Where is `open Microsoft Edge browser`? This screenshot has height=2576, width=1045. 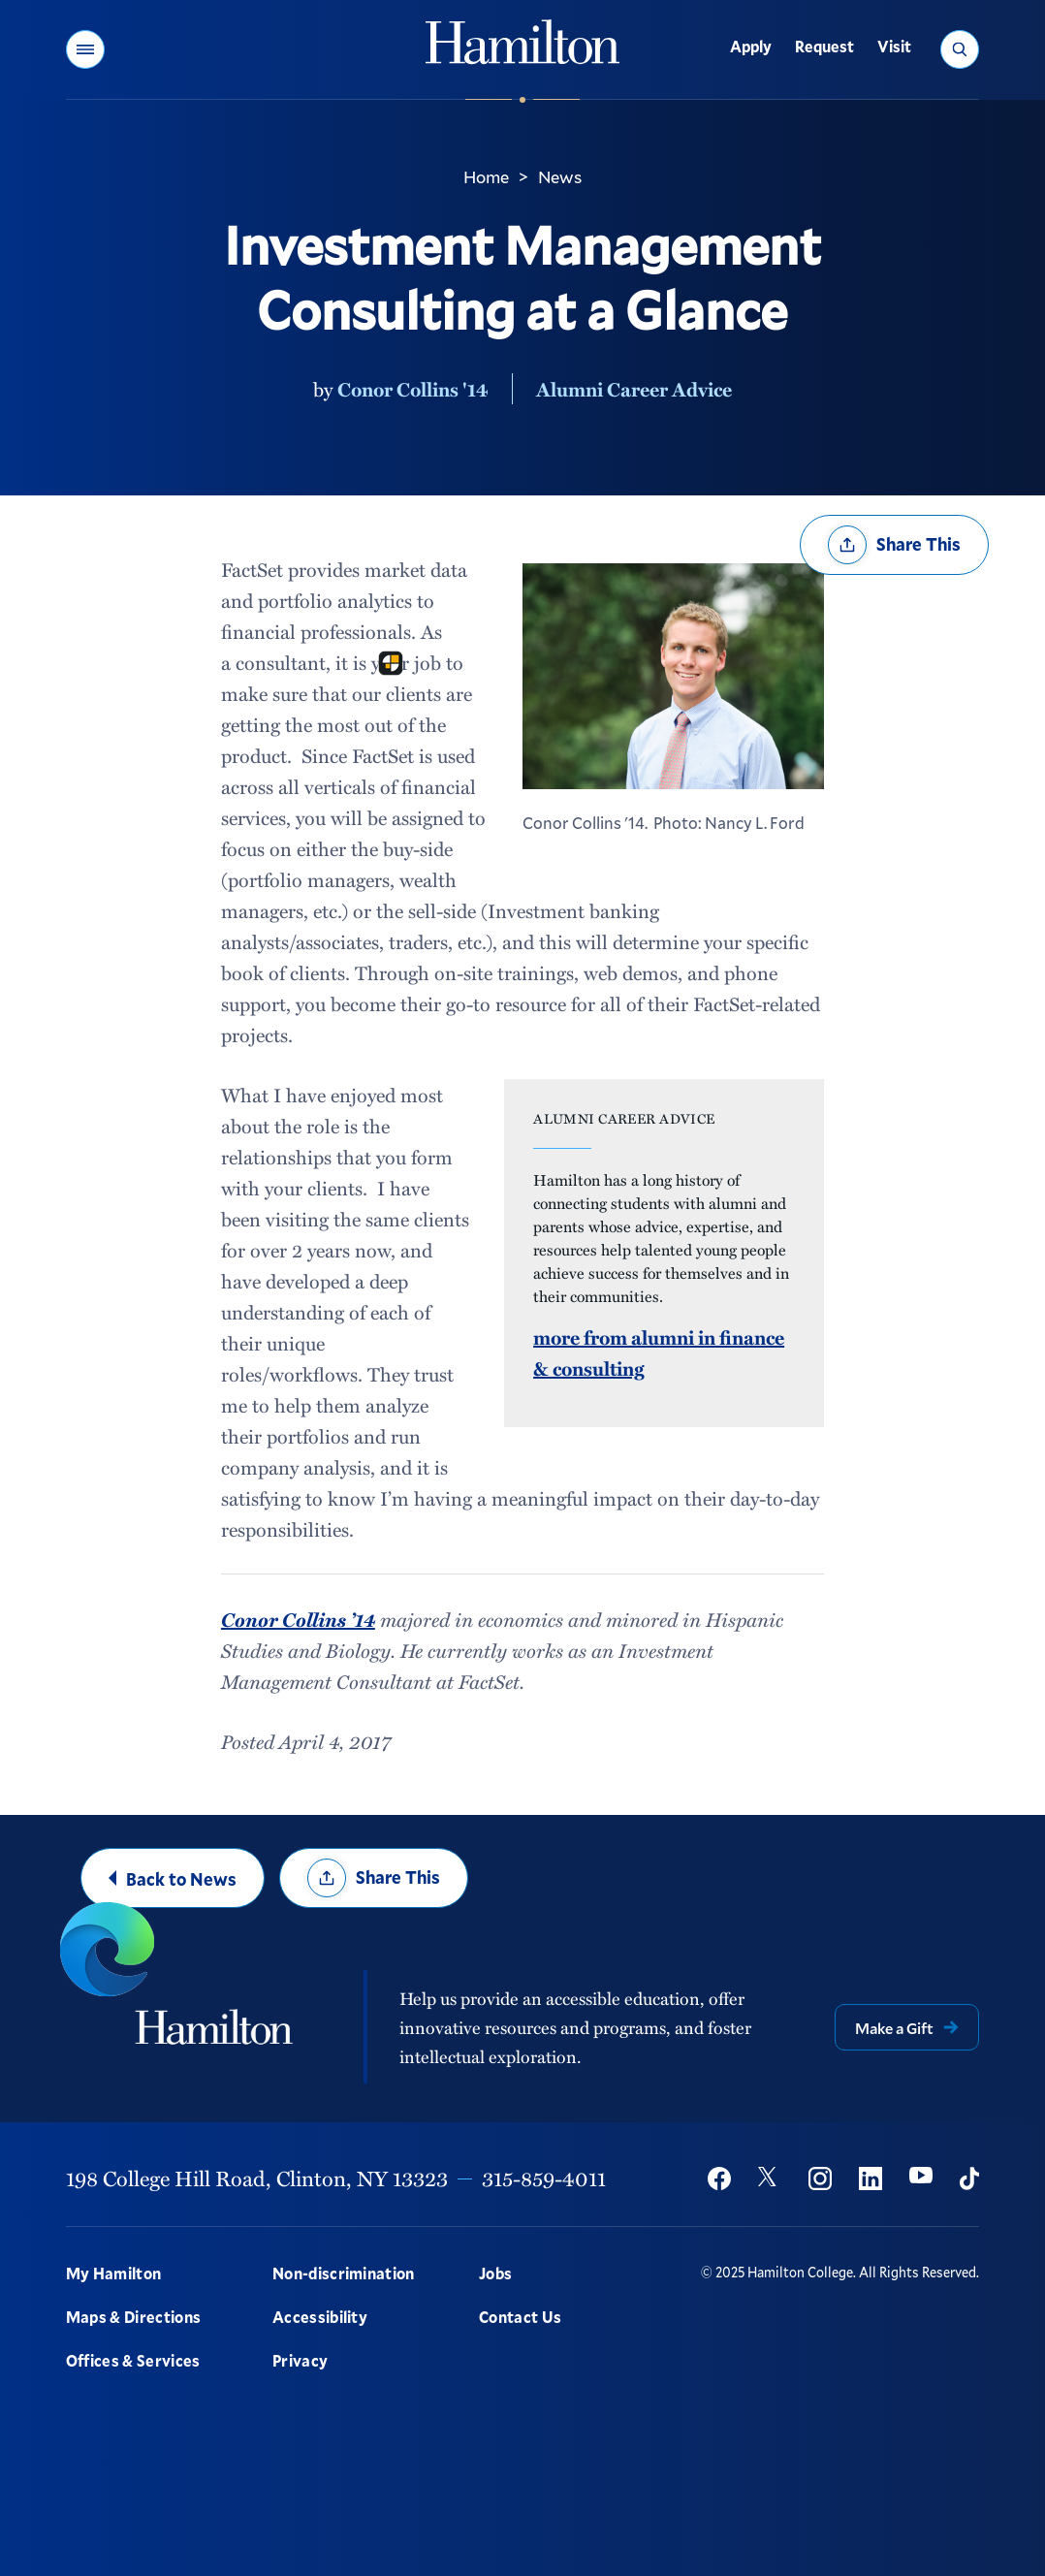 open Microsoft Edge browser is located at coordinates (107, 1949).